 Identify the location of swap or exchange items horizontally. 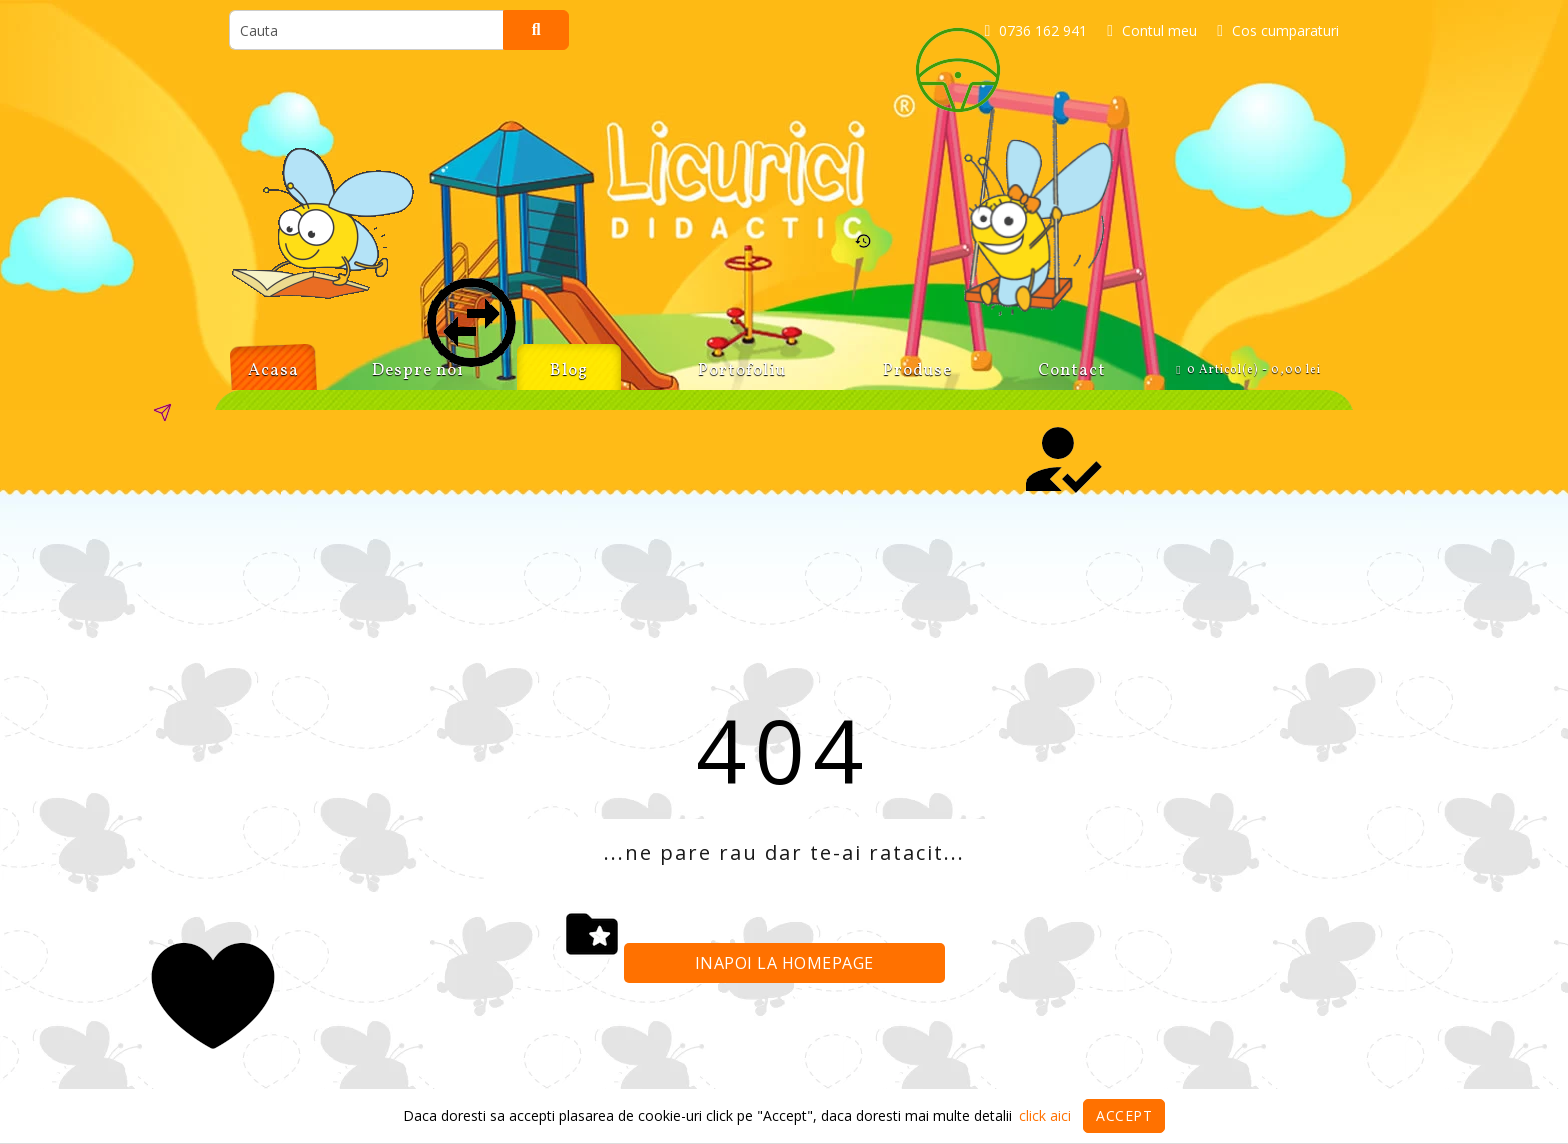
(471, 322).